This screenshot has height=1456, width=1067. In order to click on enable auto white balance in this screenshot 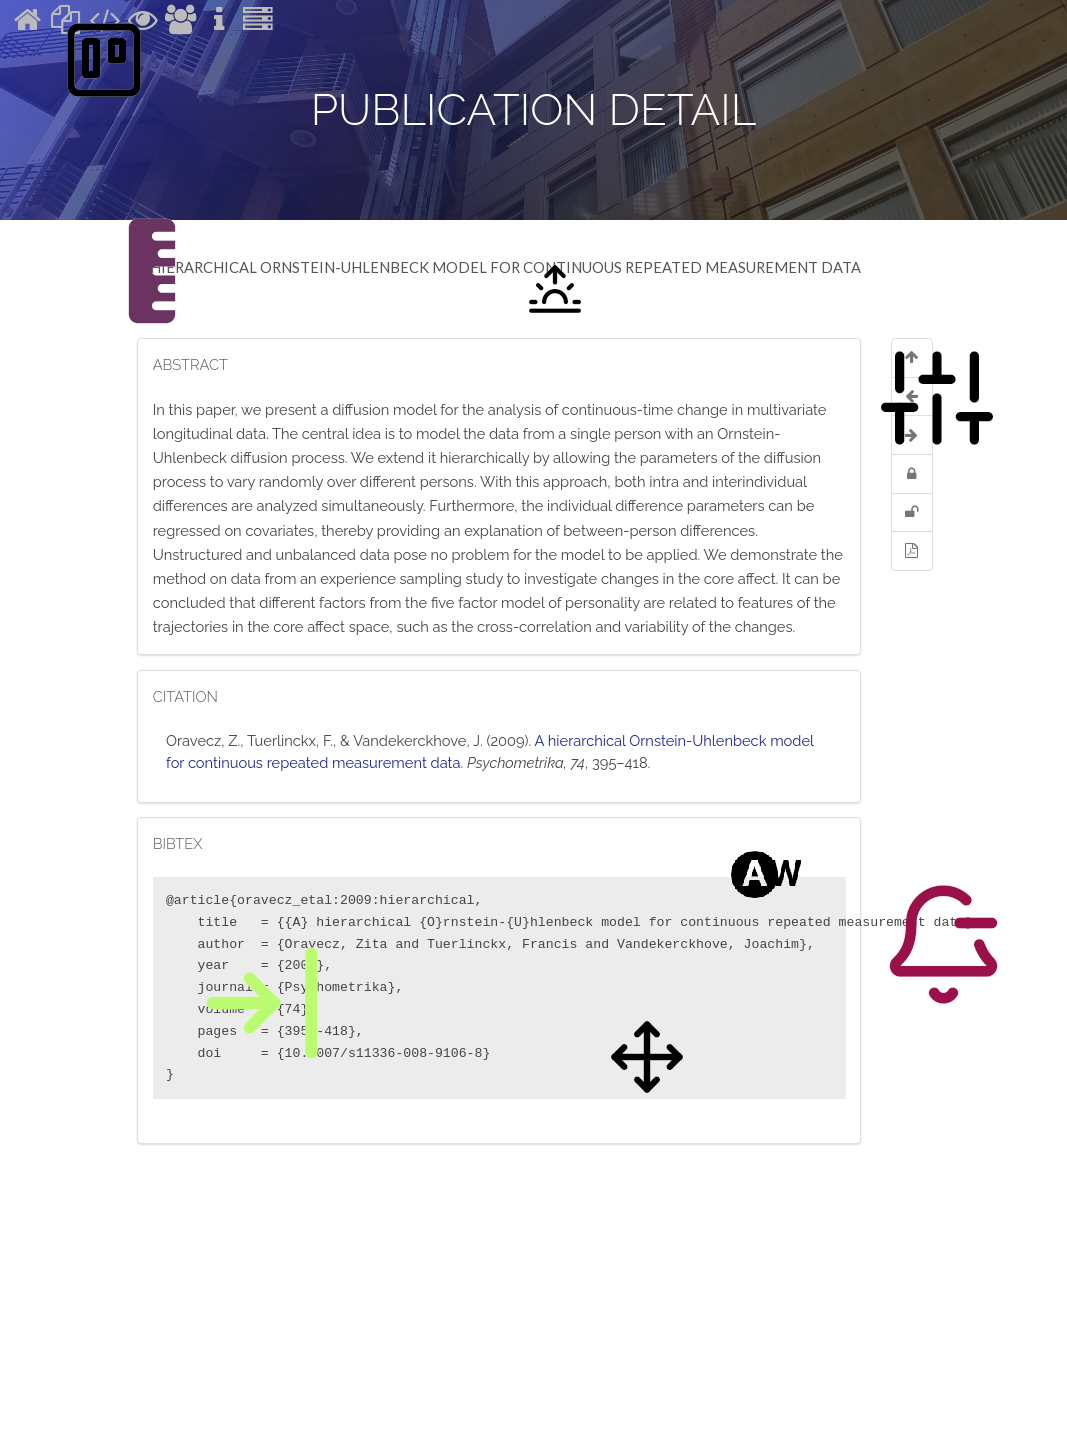, I will do `click(766, 874)`.